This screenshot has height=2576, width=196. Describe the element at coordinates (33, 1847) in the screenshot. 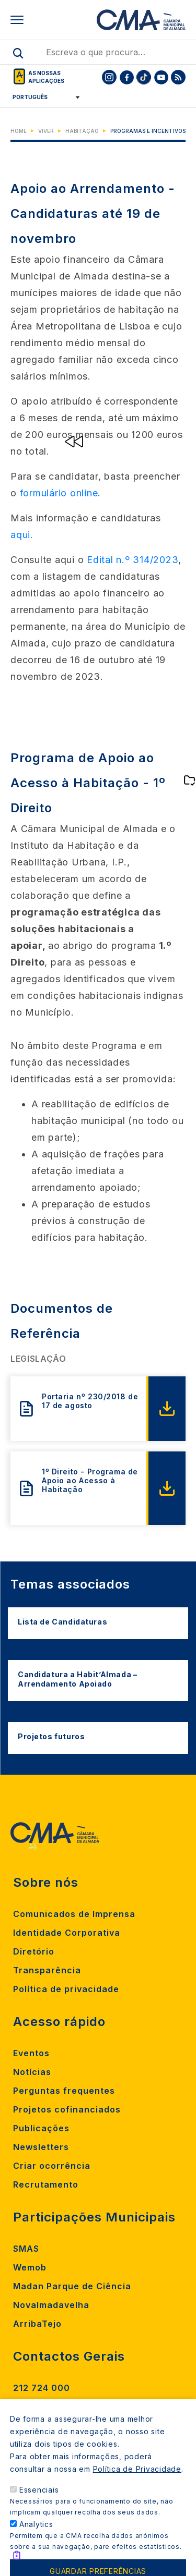

I see `no smoking zone indicator` at that location.